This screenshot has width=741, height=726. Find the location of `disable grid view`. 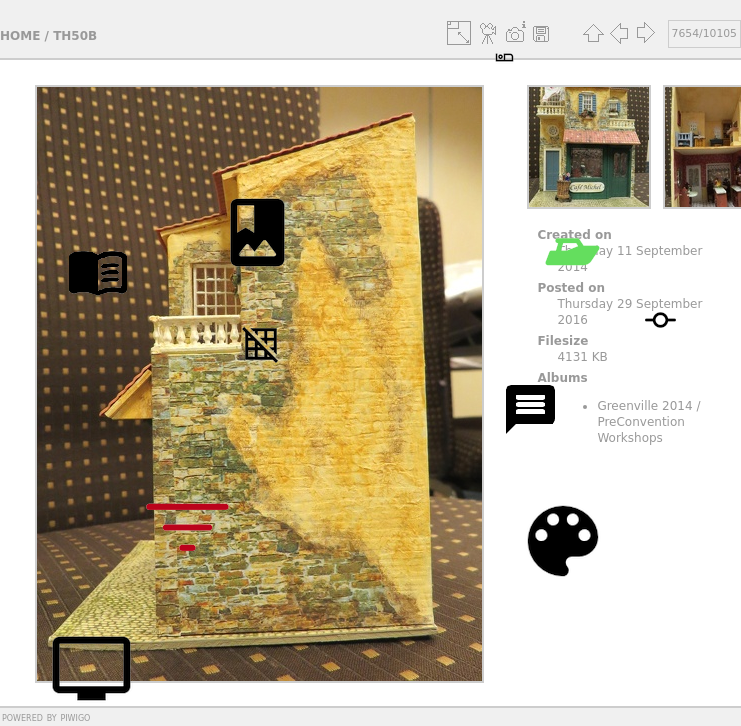

disable grid view is located at coordinates (261, 344).